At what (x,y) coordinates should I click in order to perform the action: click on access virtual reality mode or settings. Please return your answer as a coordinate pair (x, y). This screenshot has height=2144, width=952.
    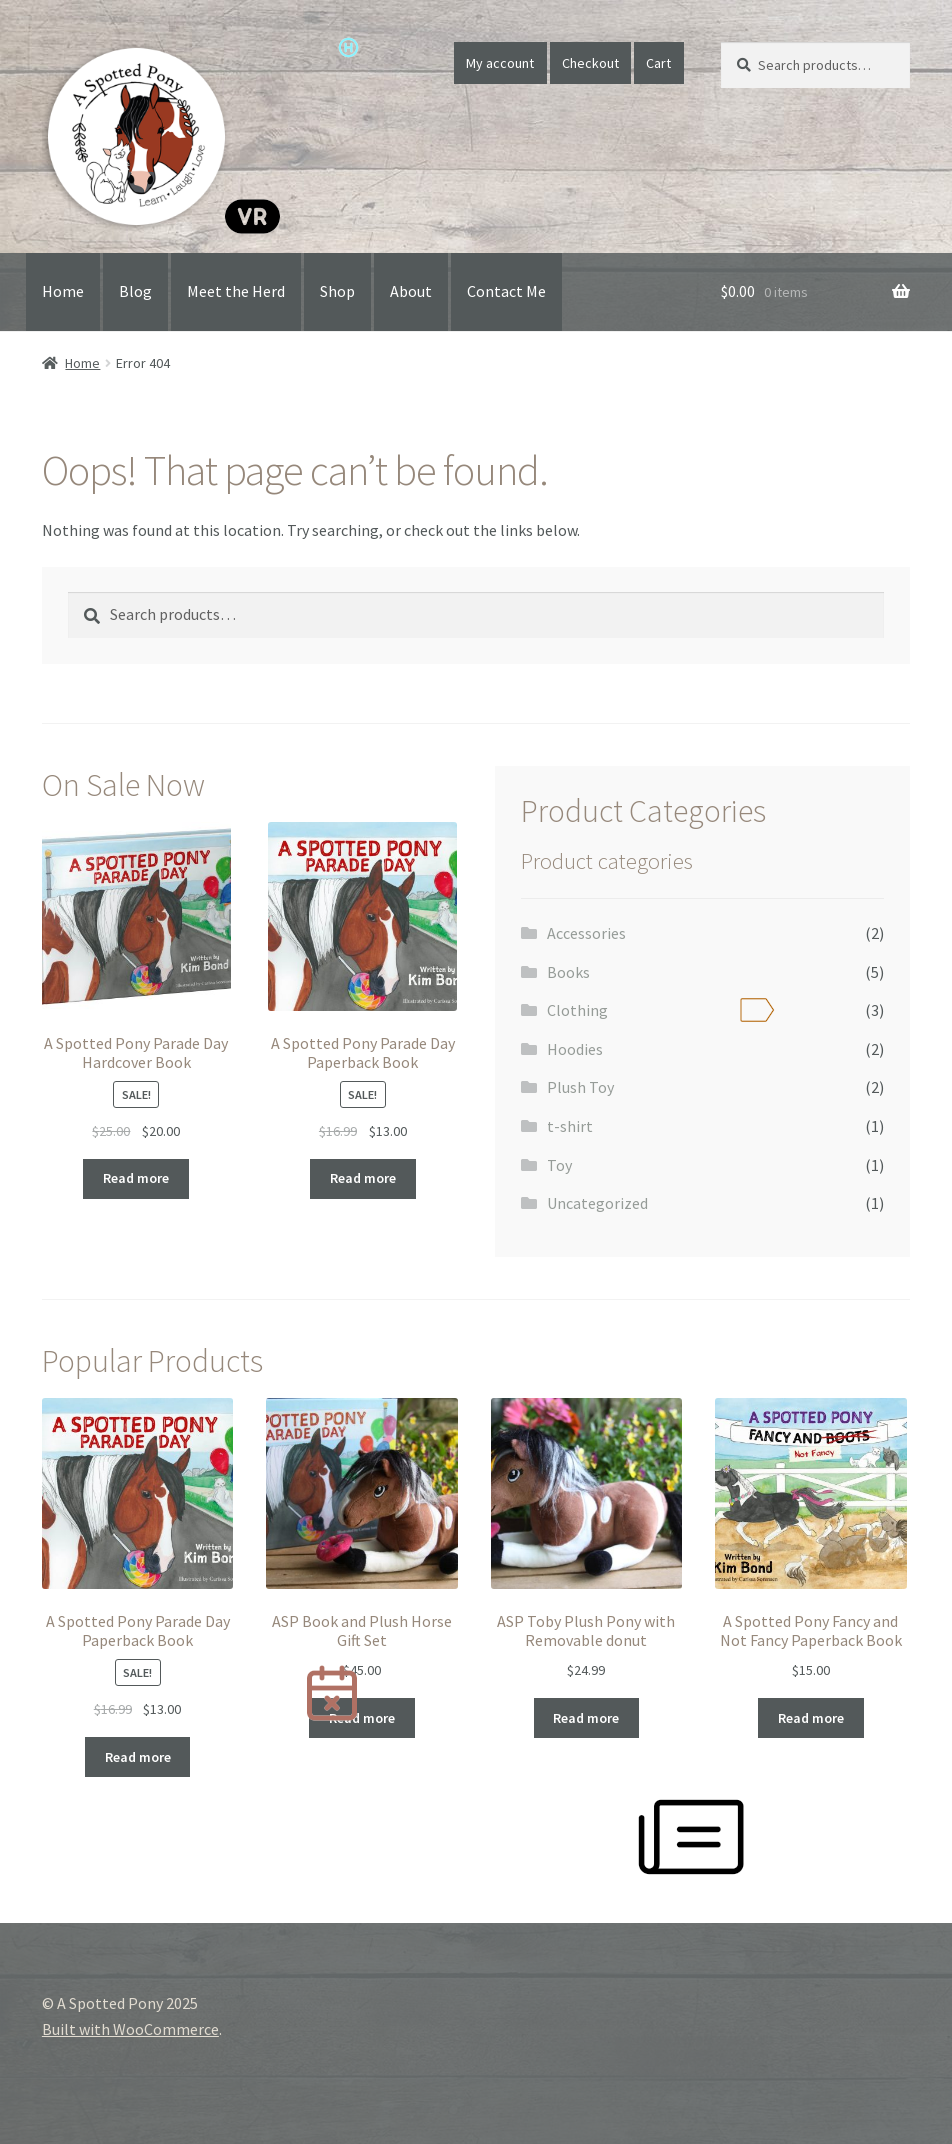
    Looking at the image, I should click on (252, 216).